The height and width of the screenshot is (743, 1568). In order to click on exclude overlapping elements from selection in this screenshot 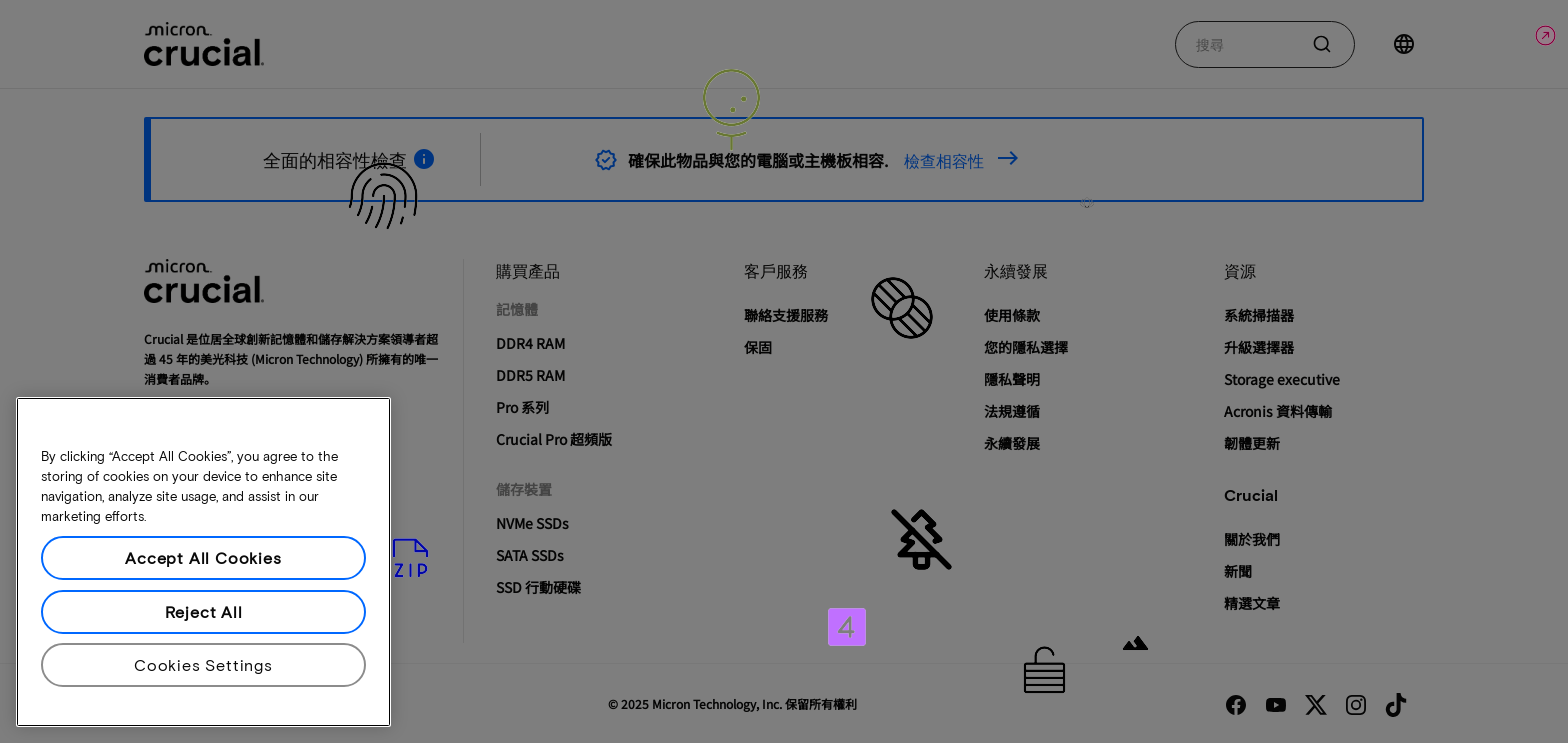, I will do `click(902, 308)`.